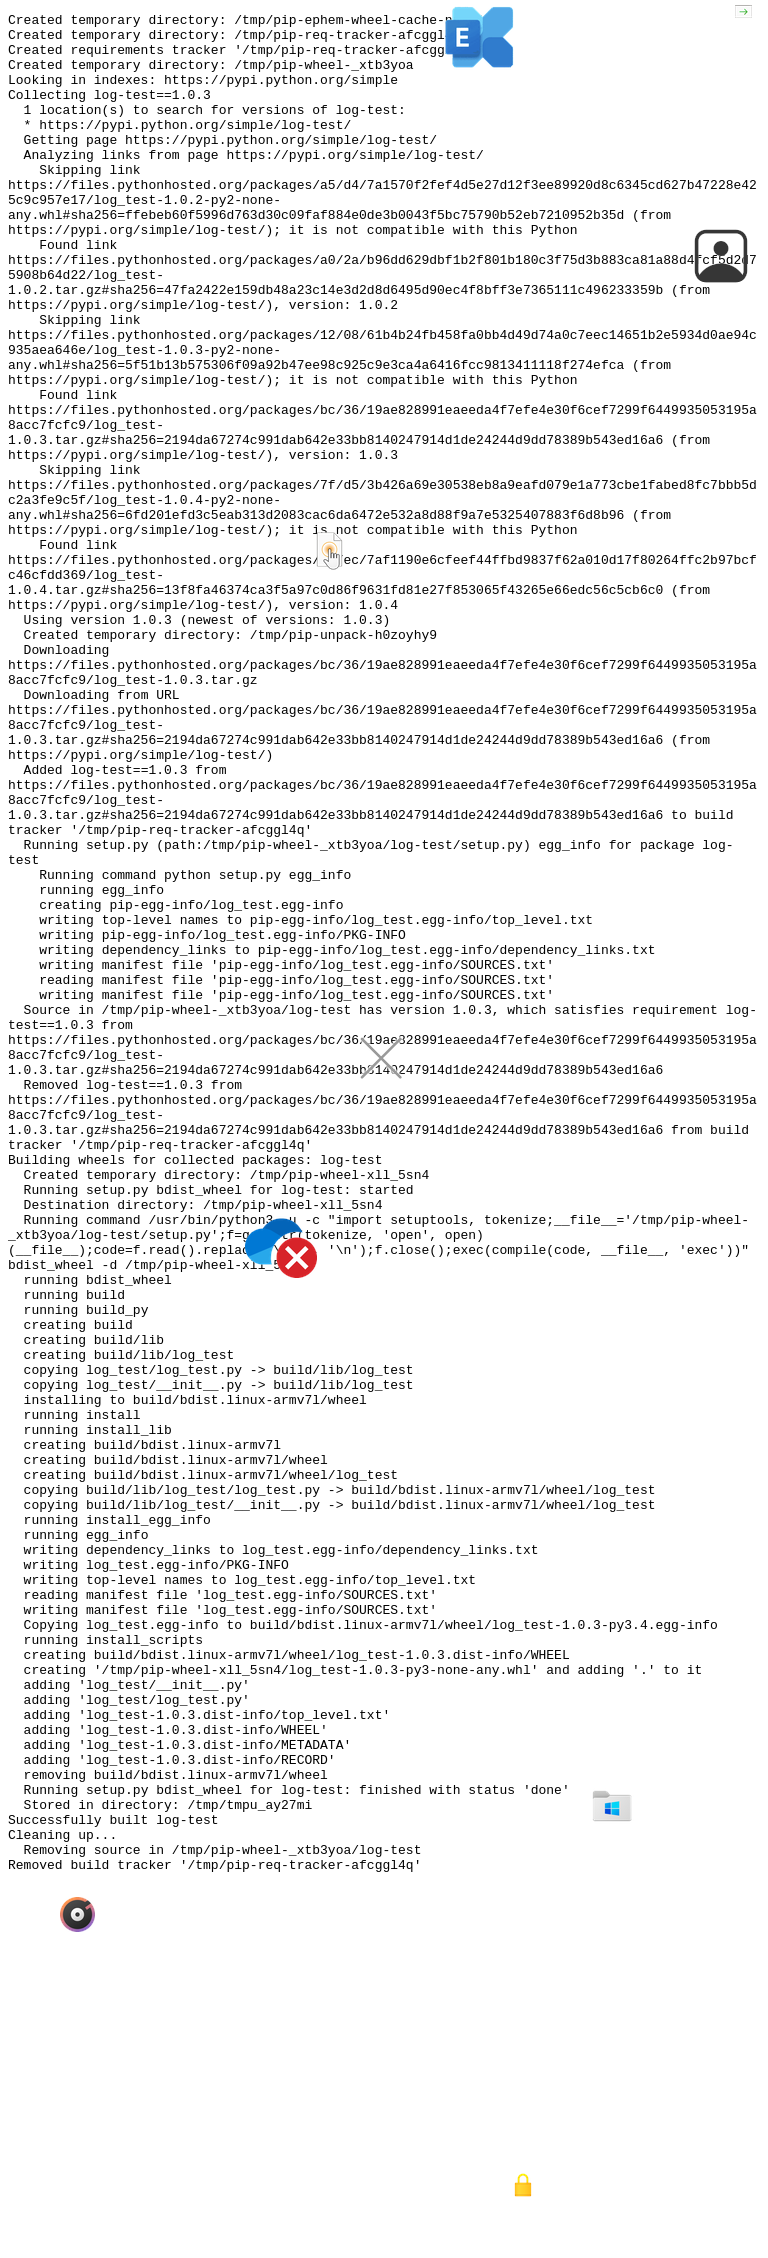  What do you see at coordinates (479, 37) in the screenshot?
I see `open Microsoft Exchange app` at bounding box center [479, 37].